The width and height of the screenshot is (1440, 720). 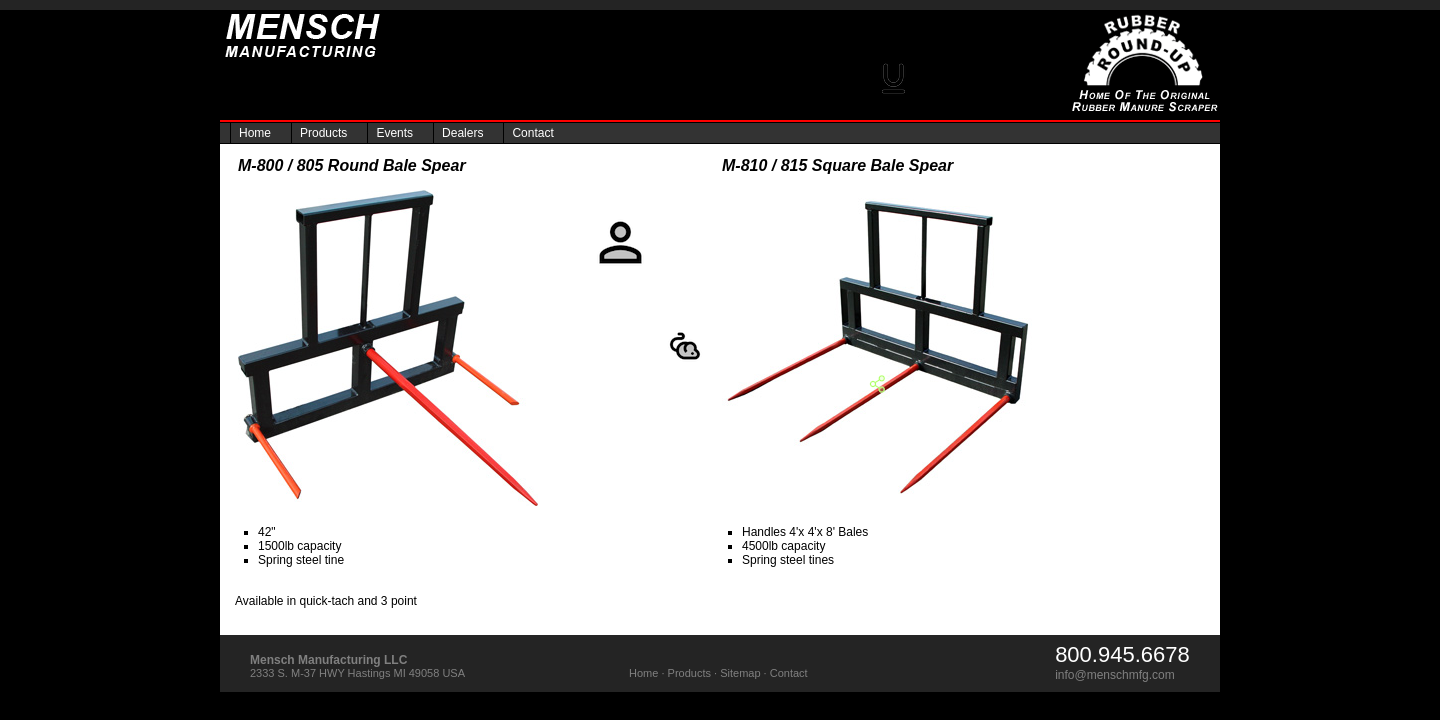 I want to click on apply underline formatting to selected text, so click(x=893, y=78).